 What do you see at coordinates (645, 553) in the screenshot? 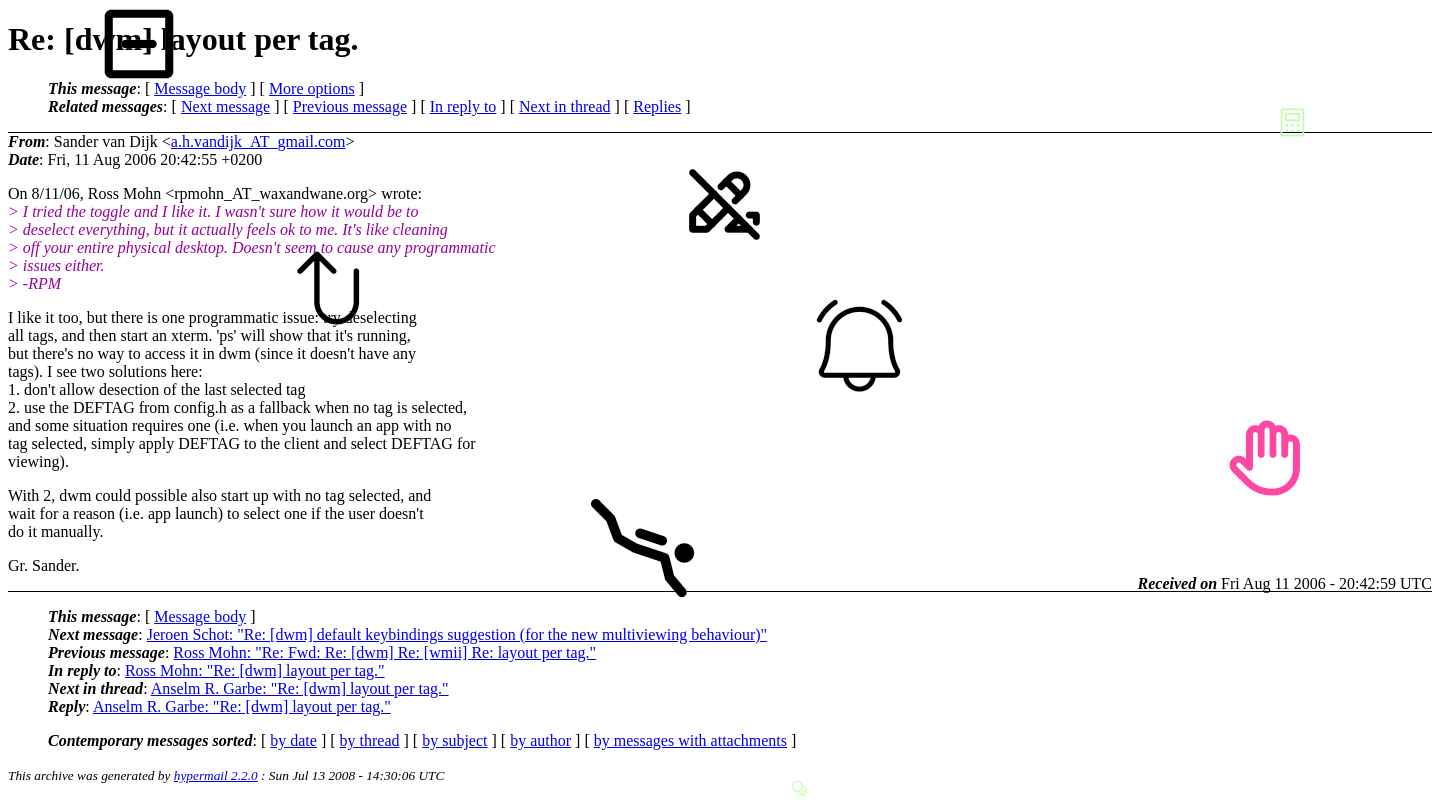
I see `browse scuba diving activities or lessons` at bounding box center [645, 553].